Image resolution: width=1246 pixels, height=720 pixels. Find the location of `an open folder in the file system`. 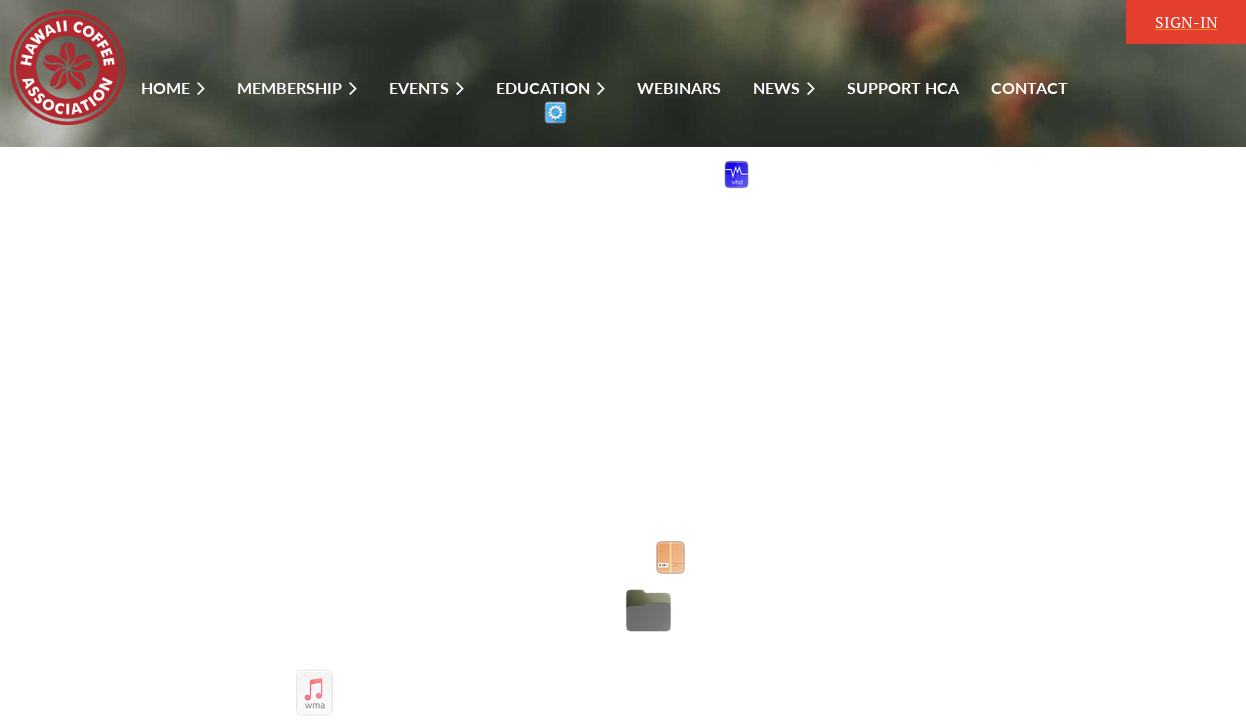

an open folder in the file system is located at coordinates (648, 610).